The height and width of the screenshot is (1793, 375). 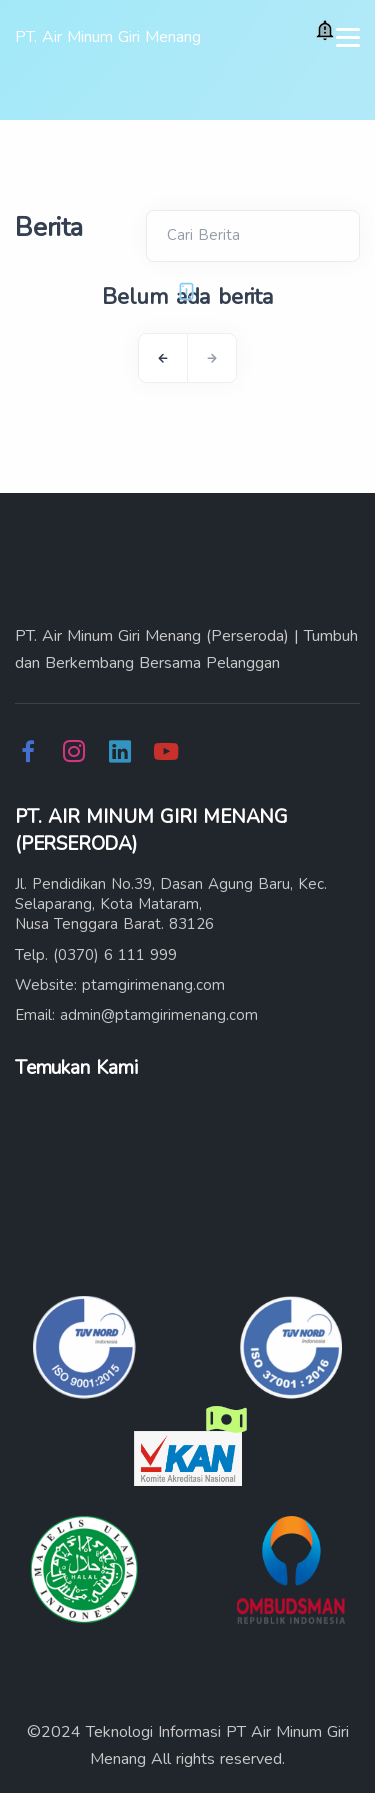 What do you see at coordinates (226, 1419) in the screenshot?
I see `view payment or transaction history` at bounding box center [226, 1419].